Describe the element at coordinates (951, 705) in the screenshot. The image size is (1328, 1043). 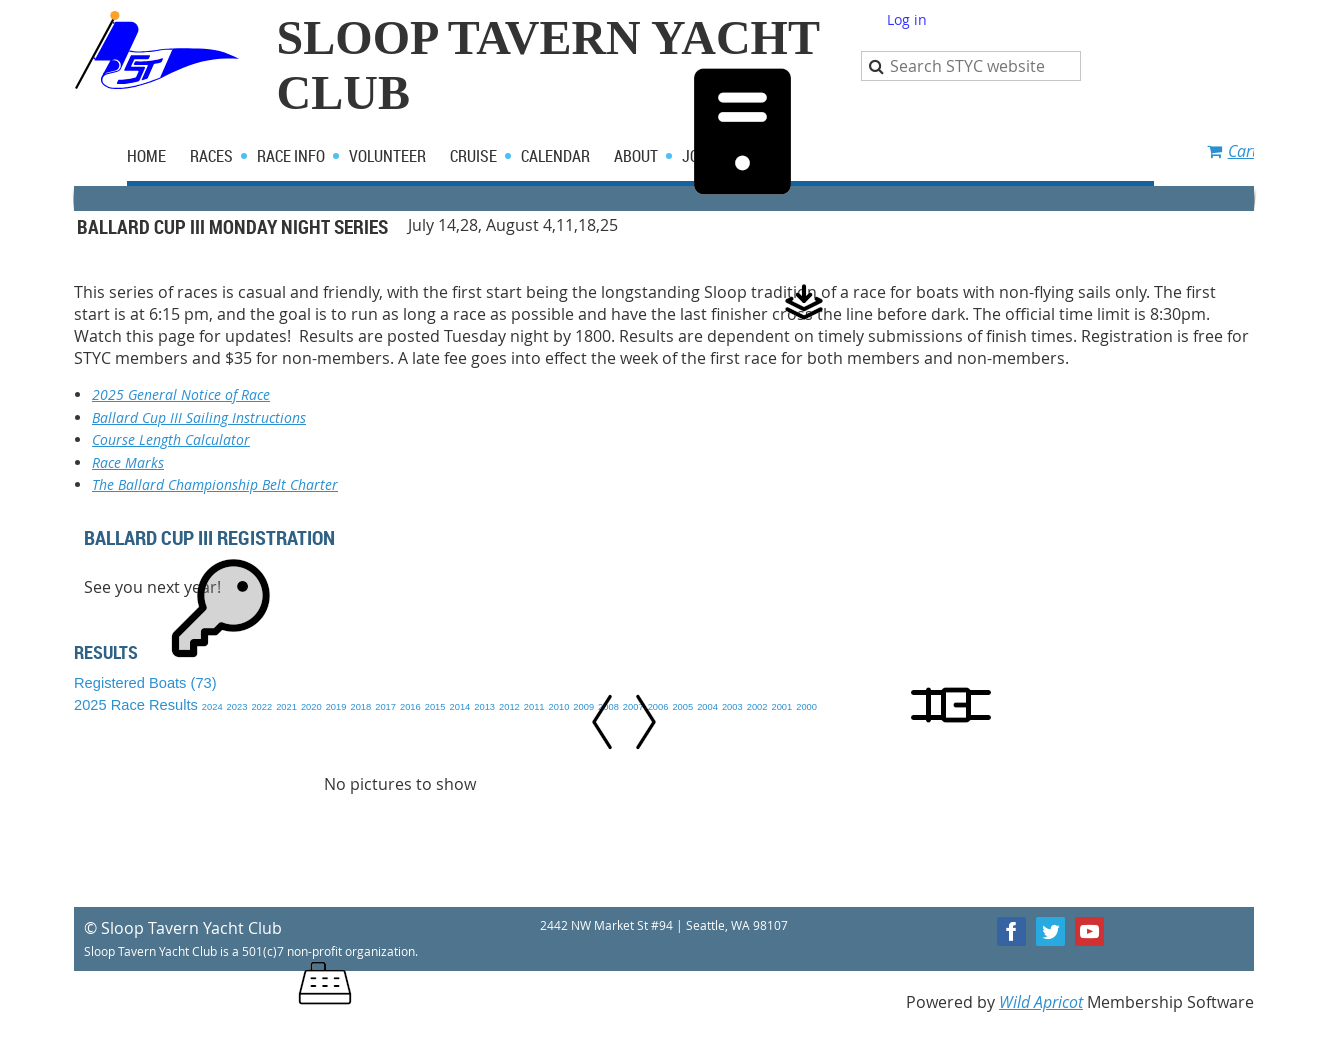
I see `adjust belt or strap settings` at that location.